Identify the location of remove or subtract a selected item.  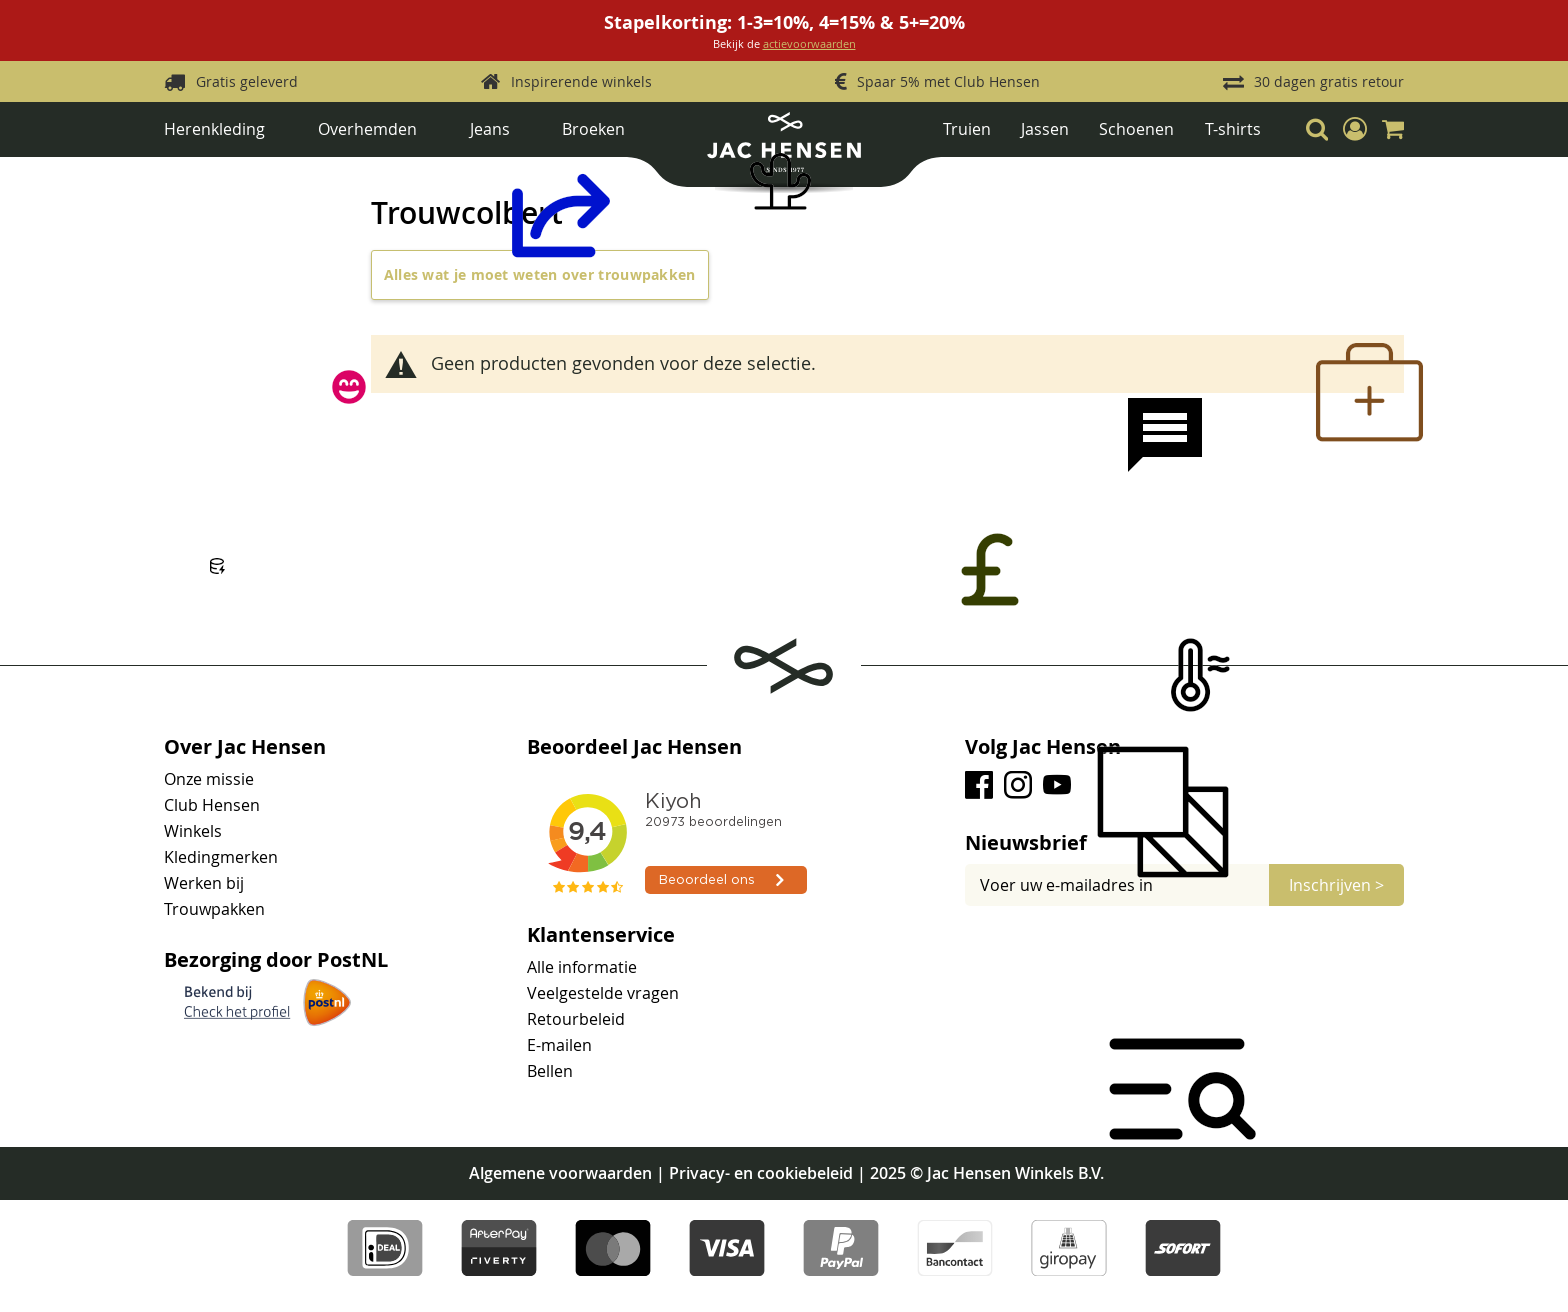
(1163, 812).